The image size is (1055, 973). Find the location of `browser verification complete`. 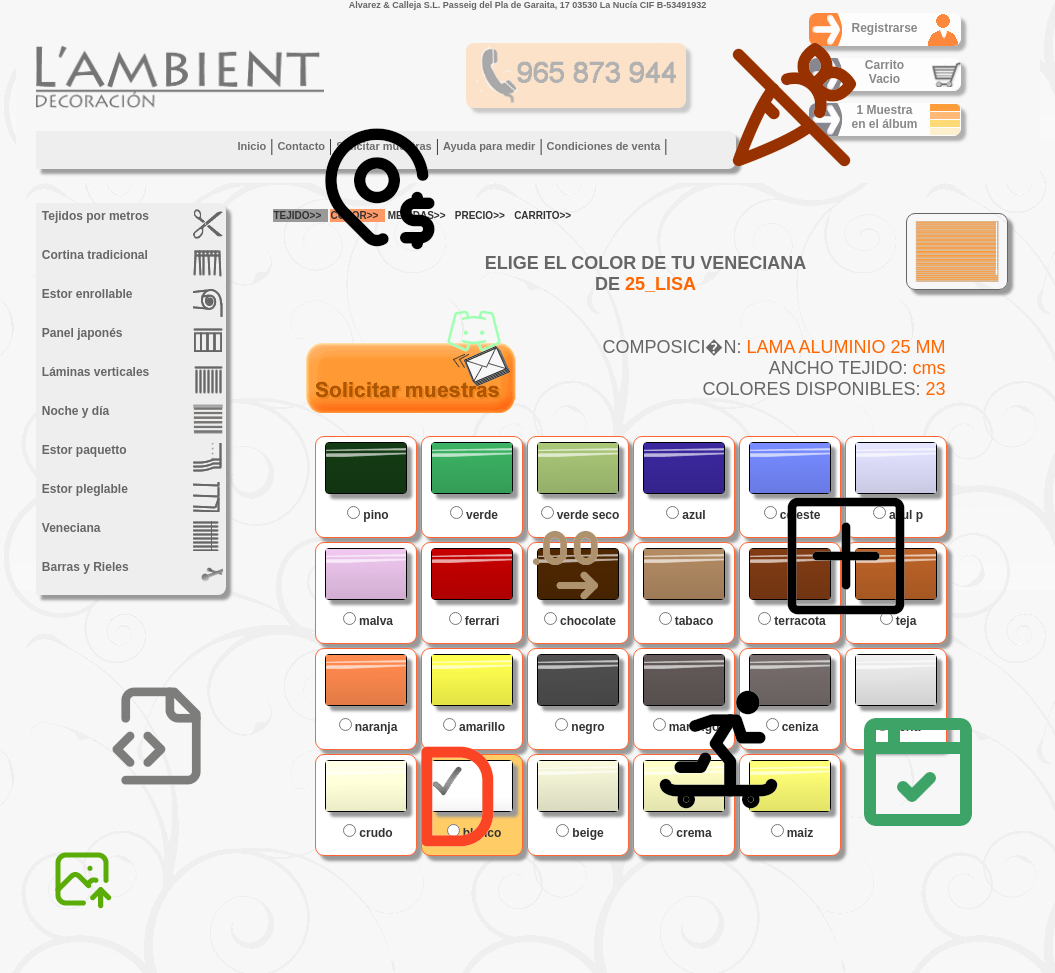

browser verification complete is located at coordinates (918, 772).